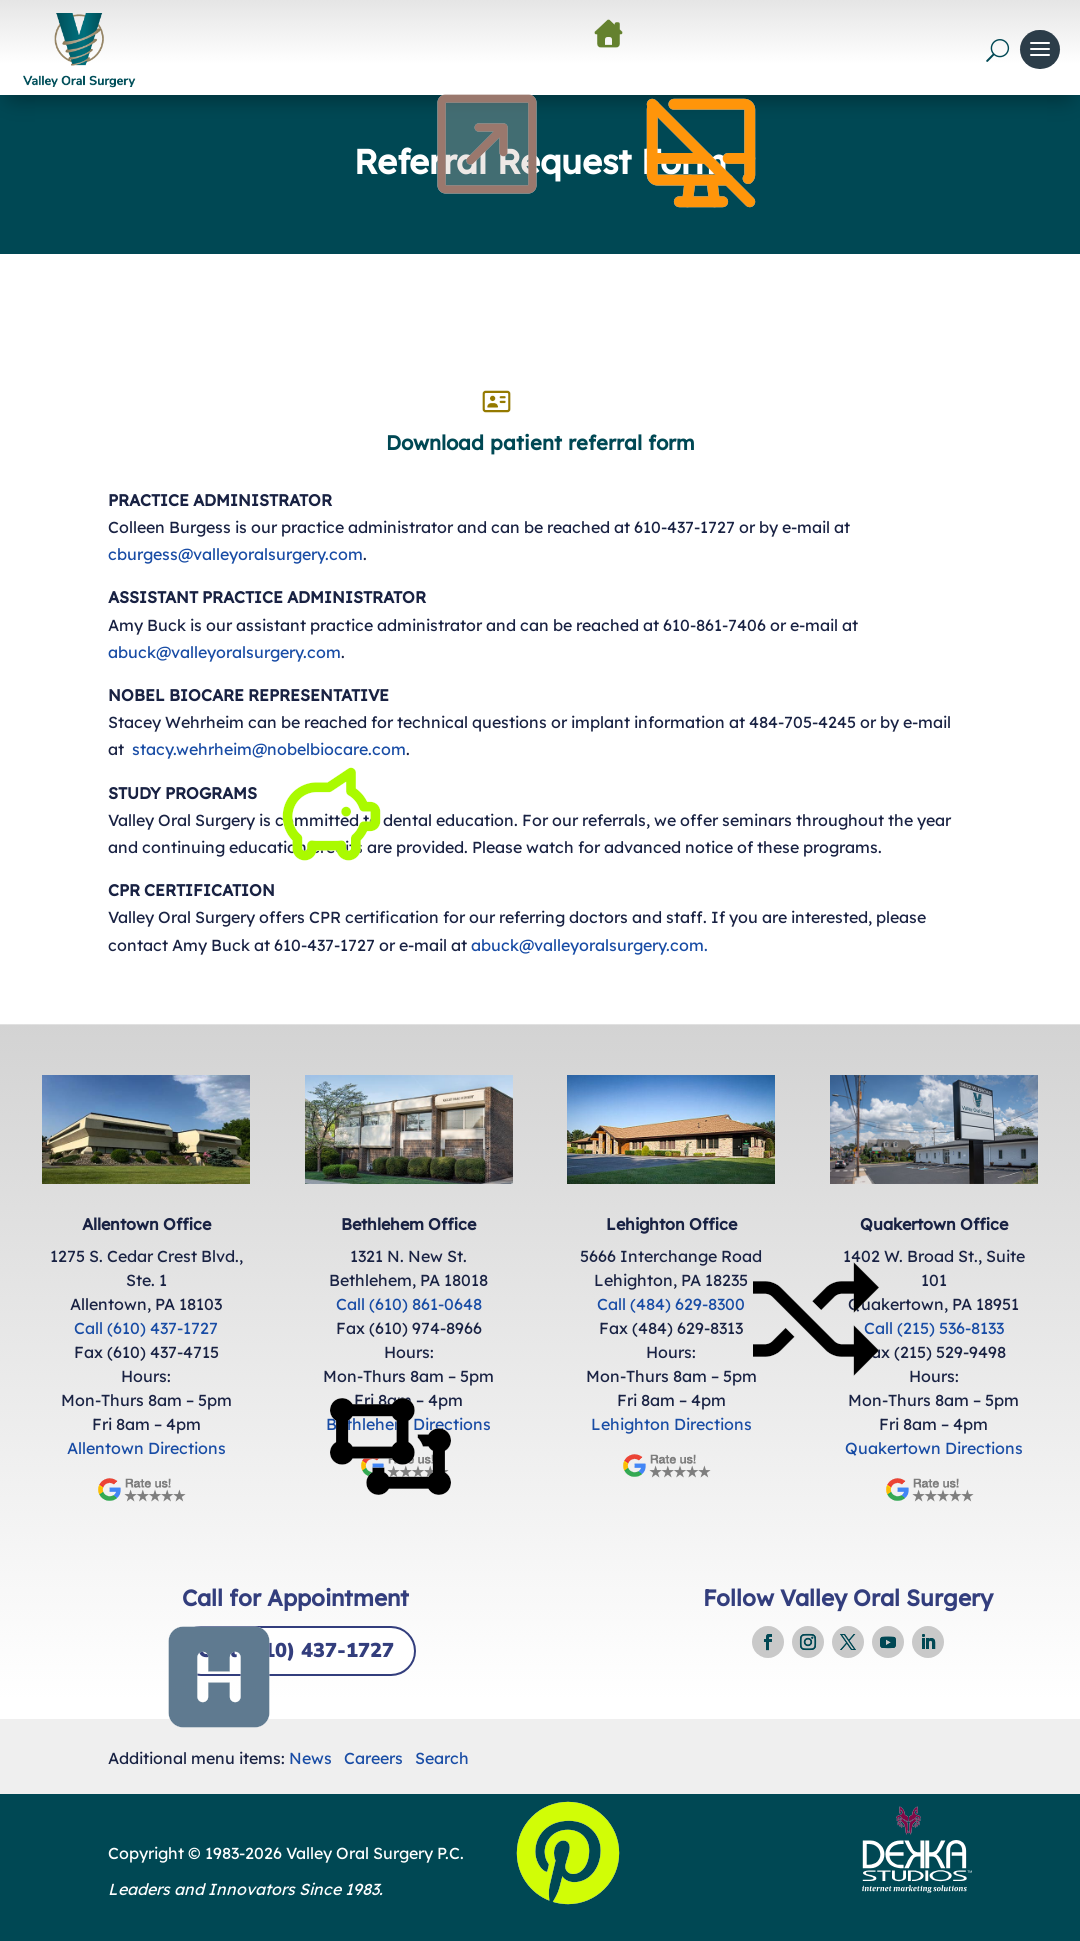 Image resolution: width=1080 pixels, height=1941 pixels. What do you see at coordinates (608, 33) in the screenshot?
I see `go to home screen` at bounding box center [608, 33].